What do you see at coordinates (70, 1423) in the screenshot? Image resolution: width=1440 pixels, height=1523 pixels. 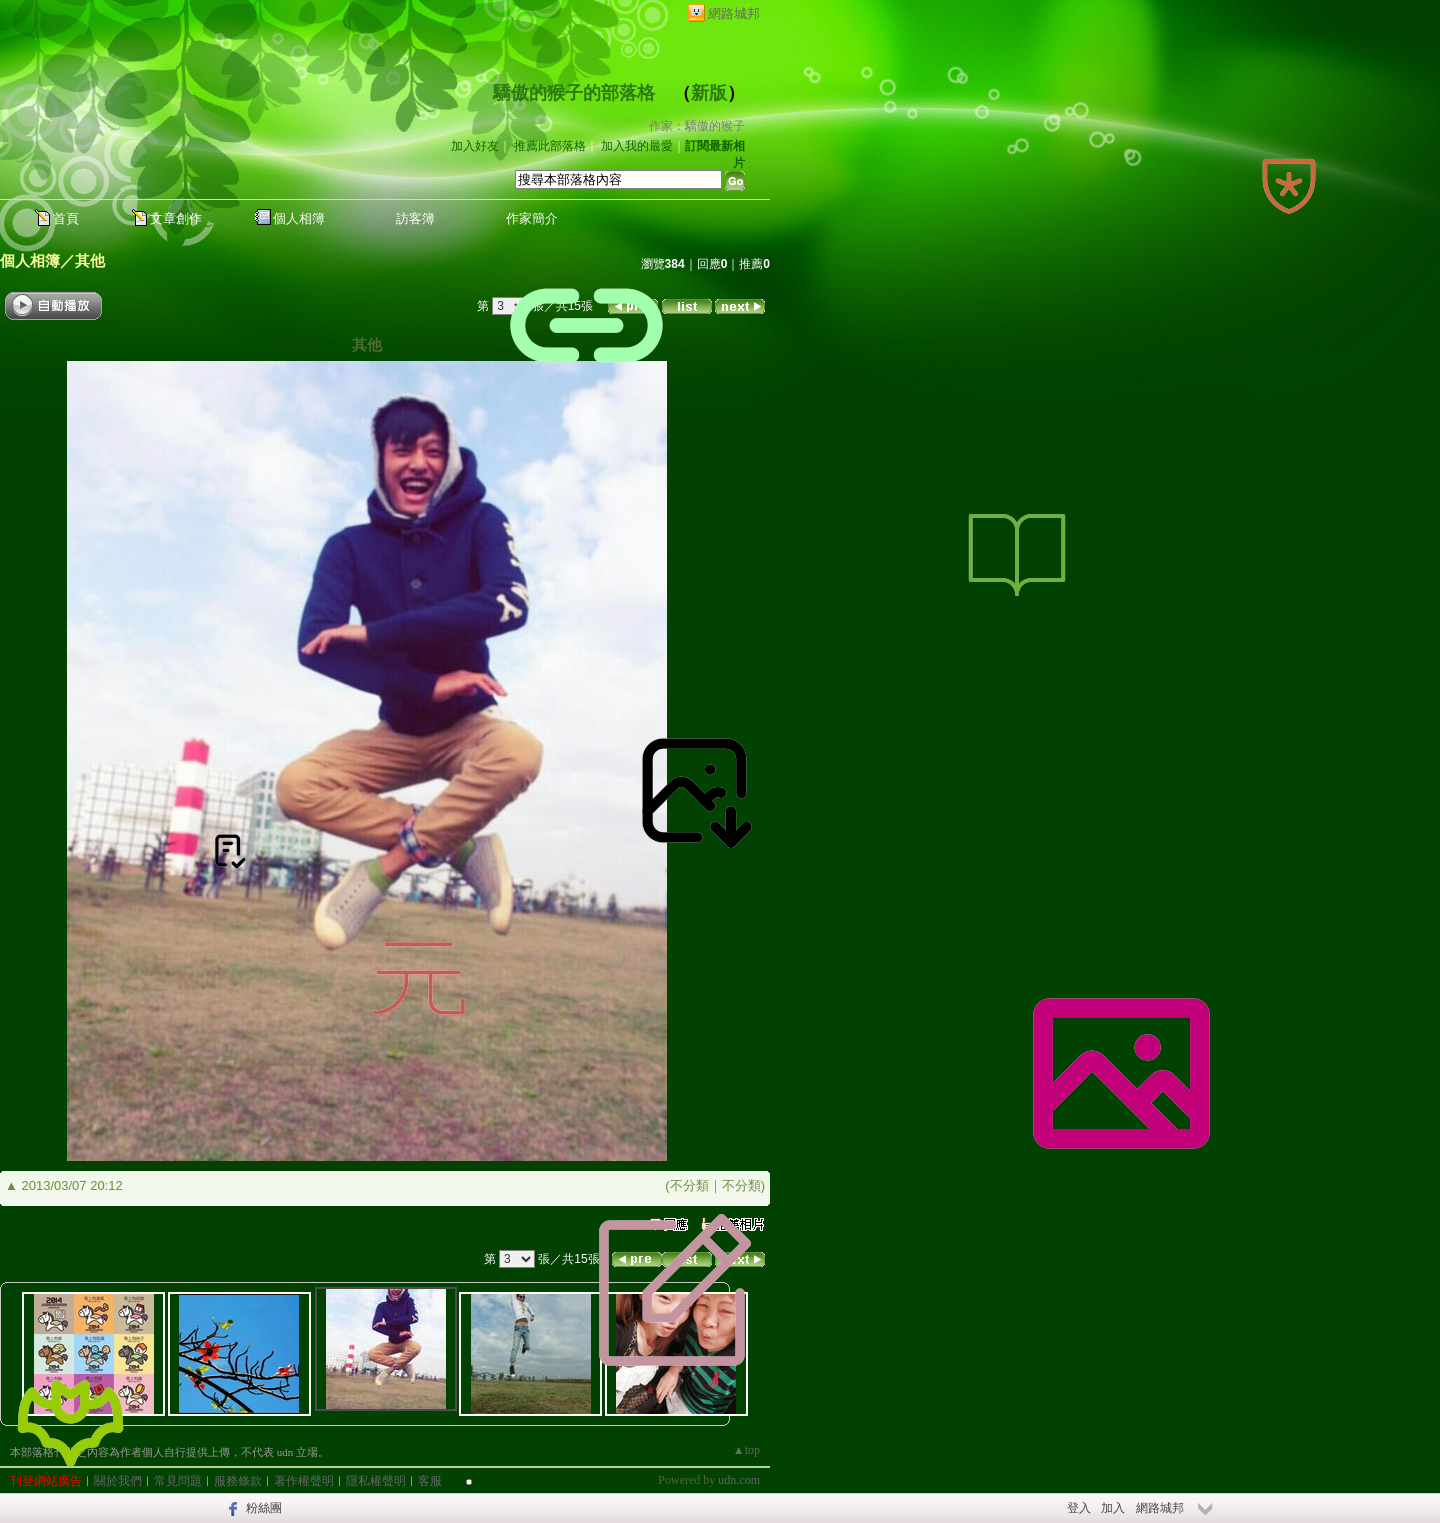 I see `toggle dark mode or night theme` at bounding box center [70, 1423].